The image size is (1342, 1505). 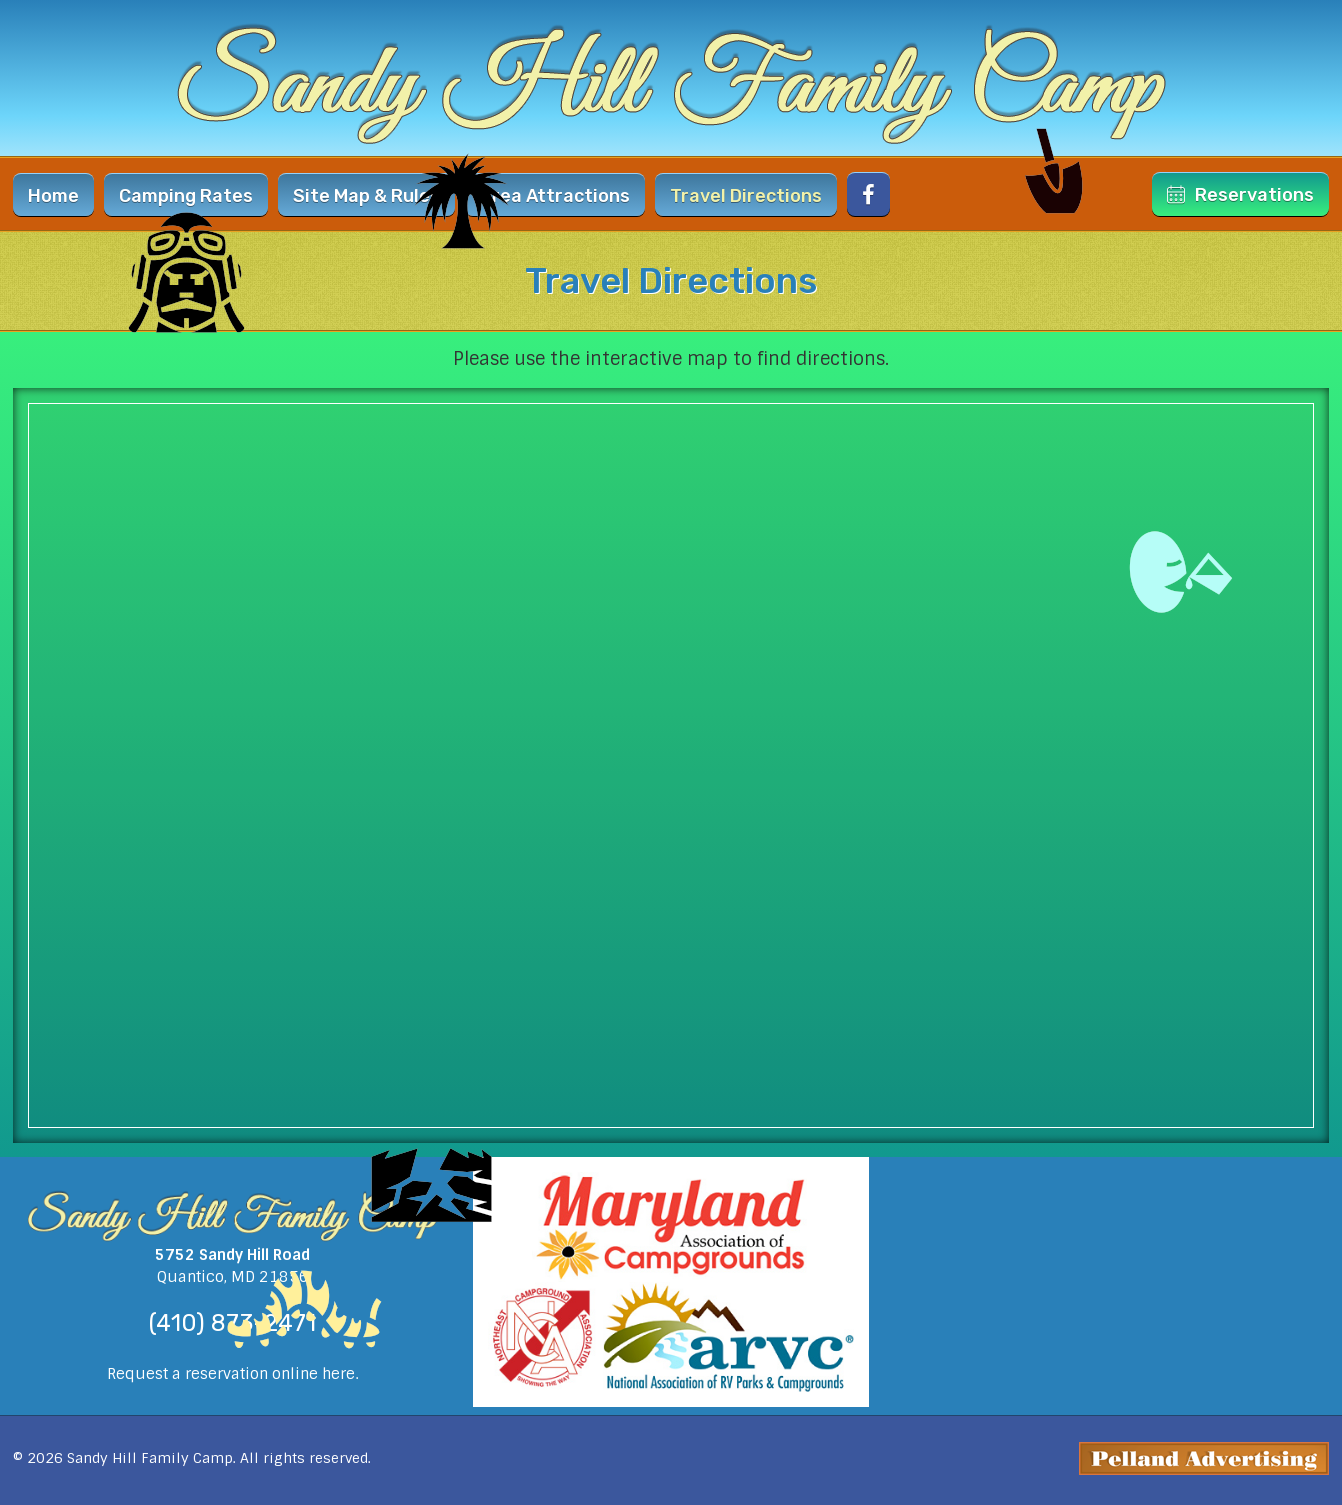 What do you see at coordinates (303, 1309) in the screenshot?
I see `view garden pests or insects in a nature game` at bounding box center [303, 1309].